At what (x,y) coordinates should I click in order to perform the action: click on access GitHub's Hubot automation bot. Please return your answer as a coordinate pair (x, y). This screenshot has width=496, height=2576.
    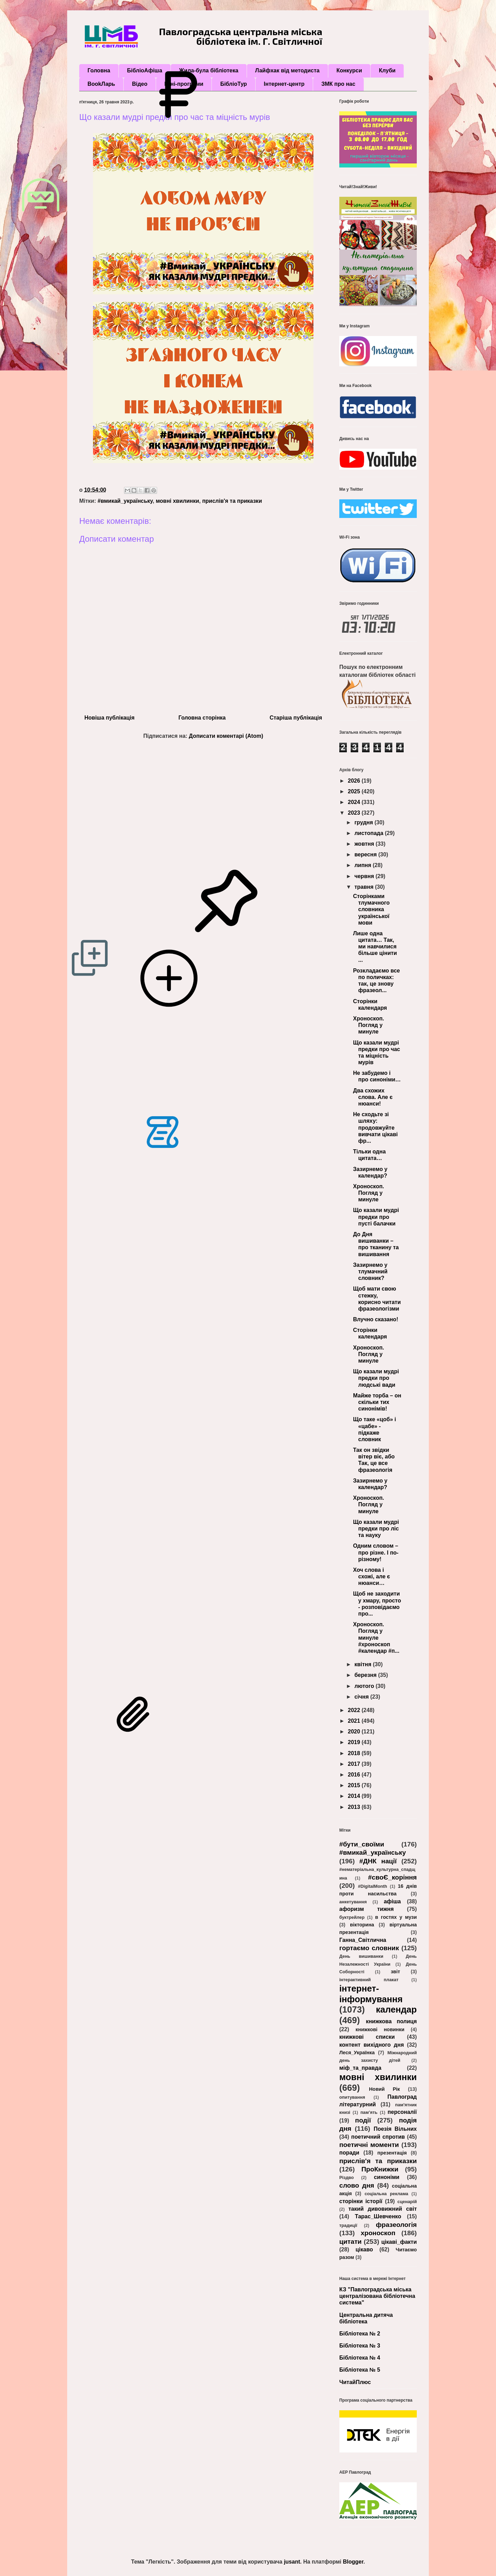
    Looking at the image, I should click on (41, 195).